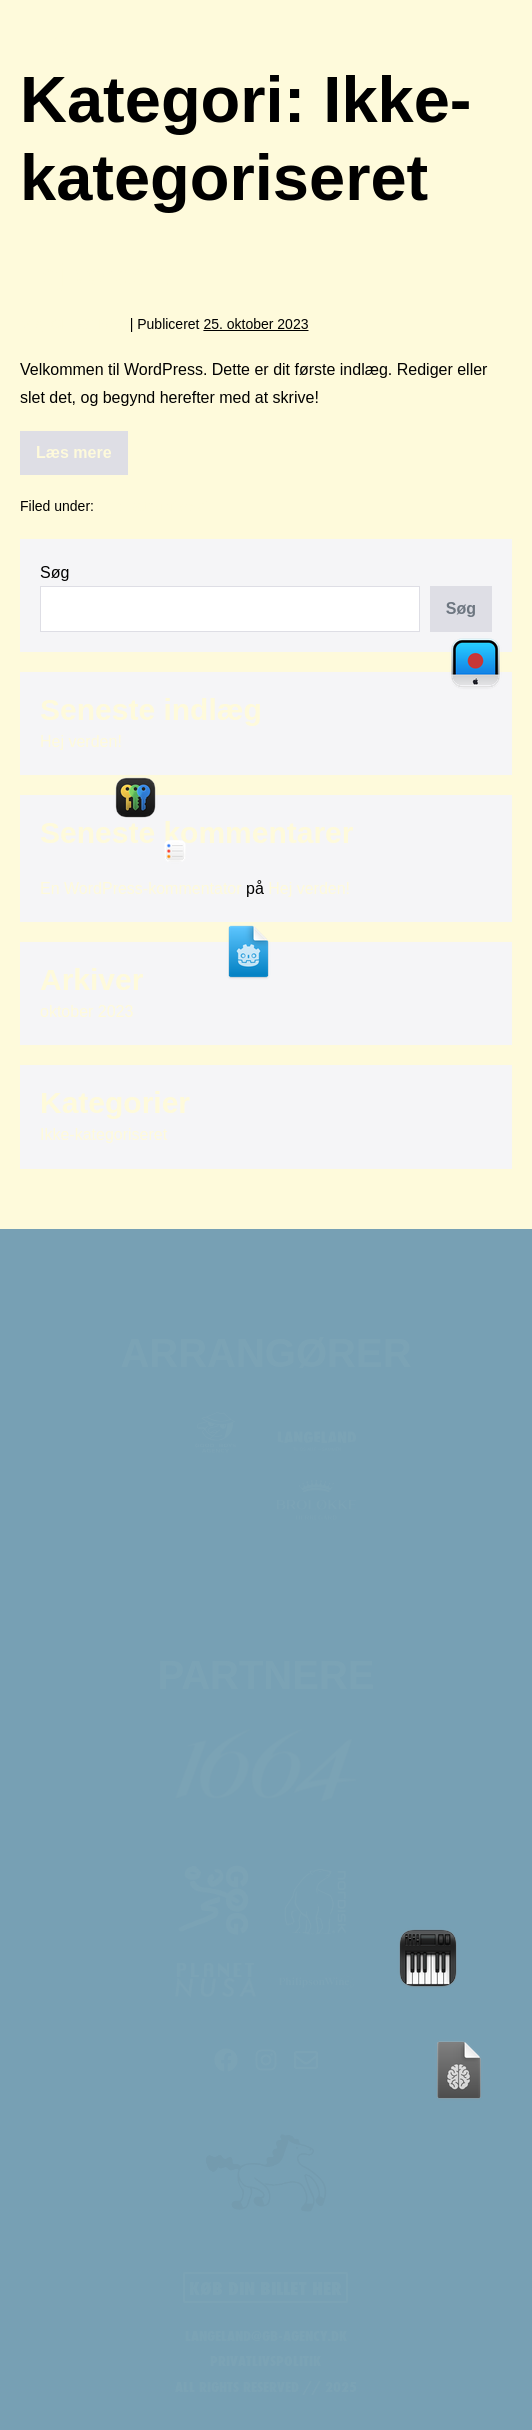  Describe the element at coordinates (428, 1958) in the screenshot. I see `open audio MIDI setup to configure sound devices` at that location.